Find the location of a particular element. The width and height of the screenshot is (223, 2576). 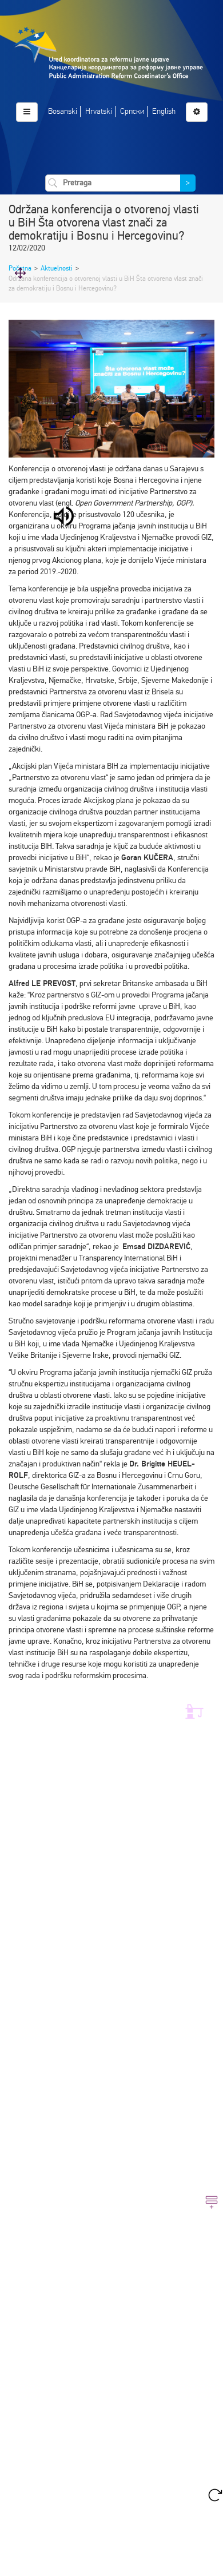

access construction or building management tools is located at coordinates (194, 1711).